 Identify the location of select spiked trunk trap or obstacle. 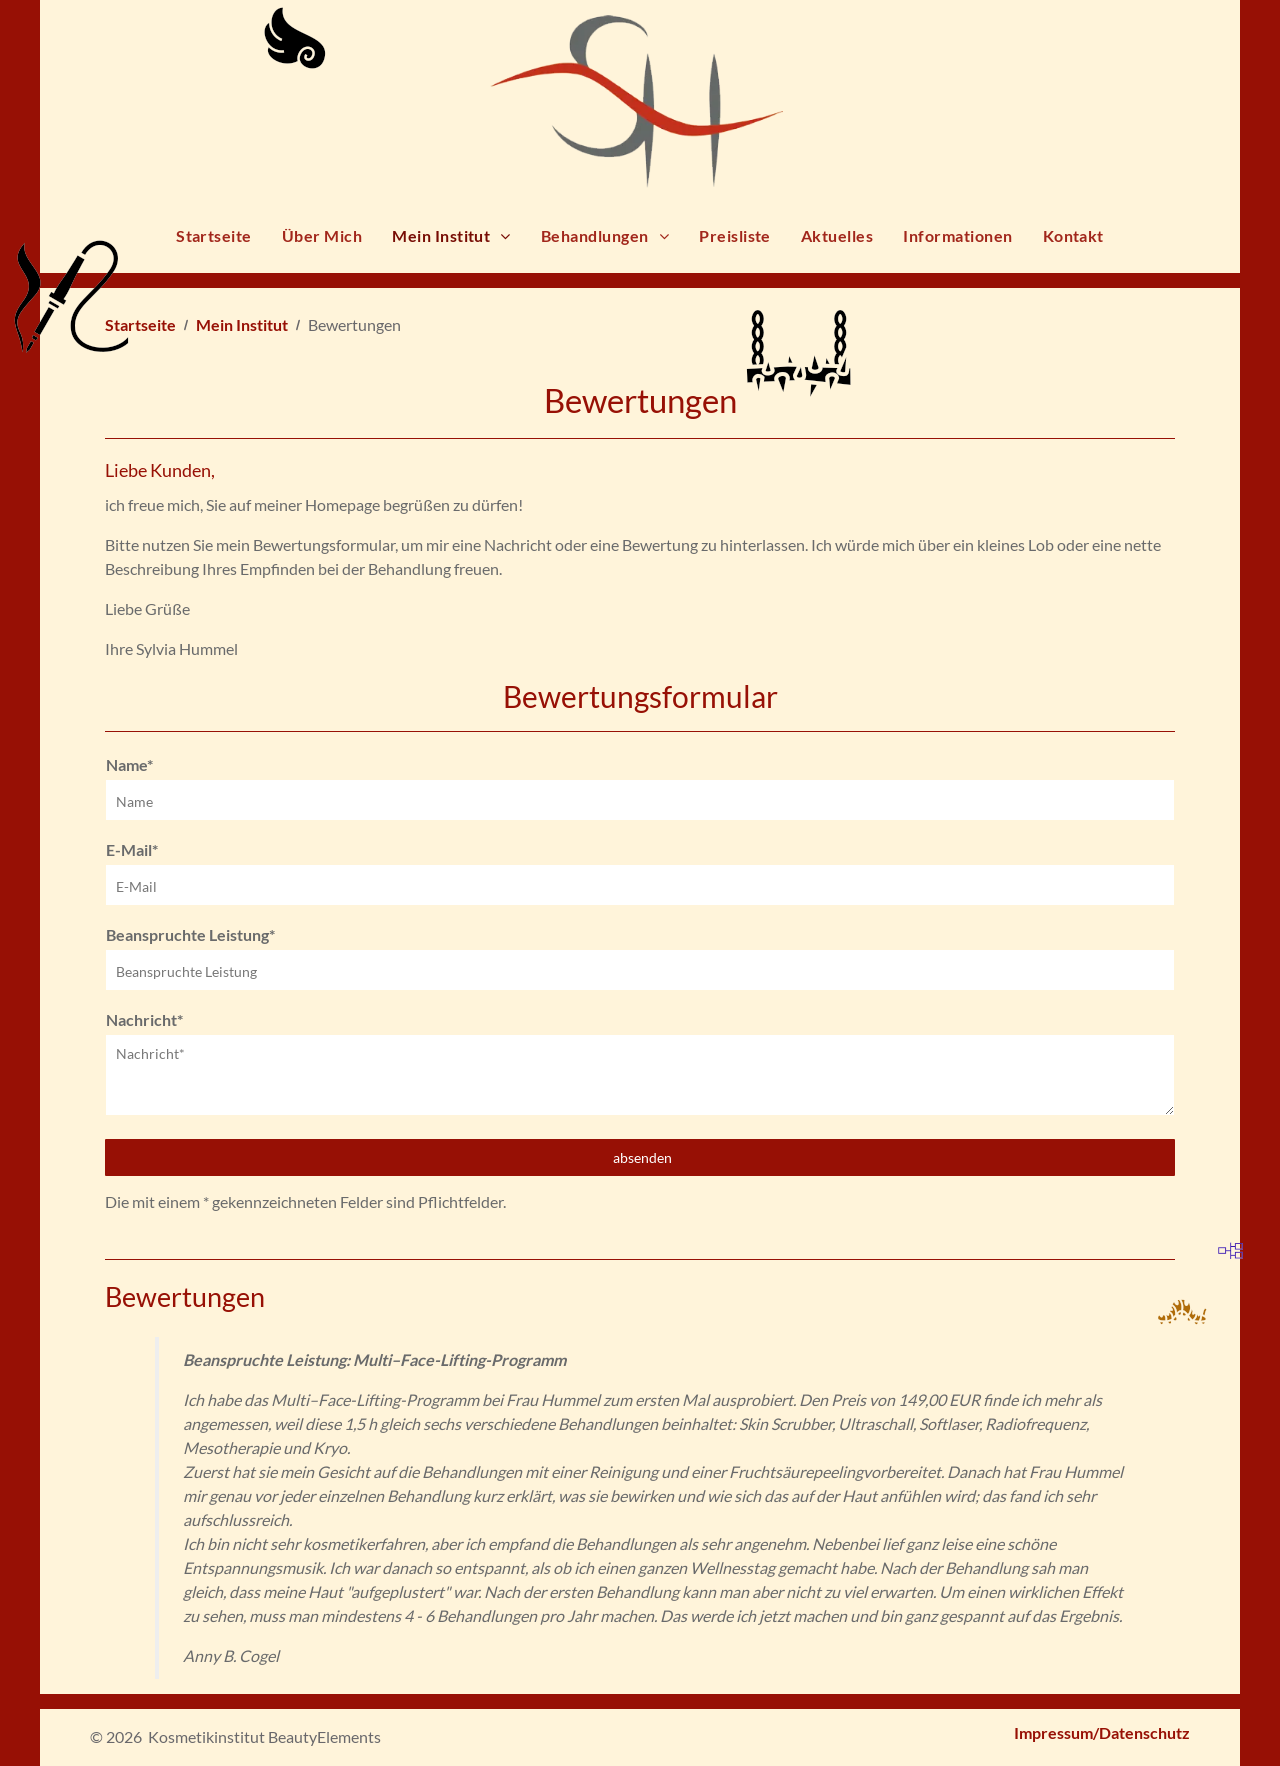
(799, 364).